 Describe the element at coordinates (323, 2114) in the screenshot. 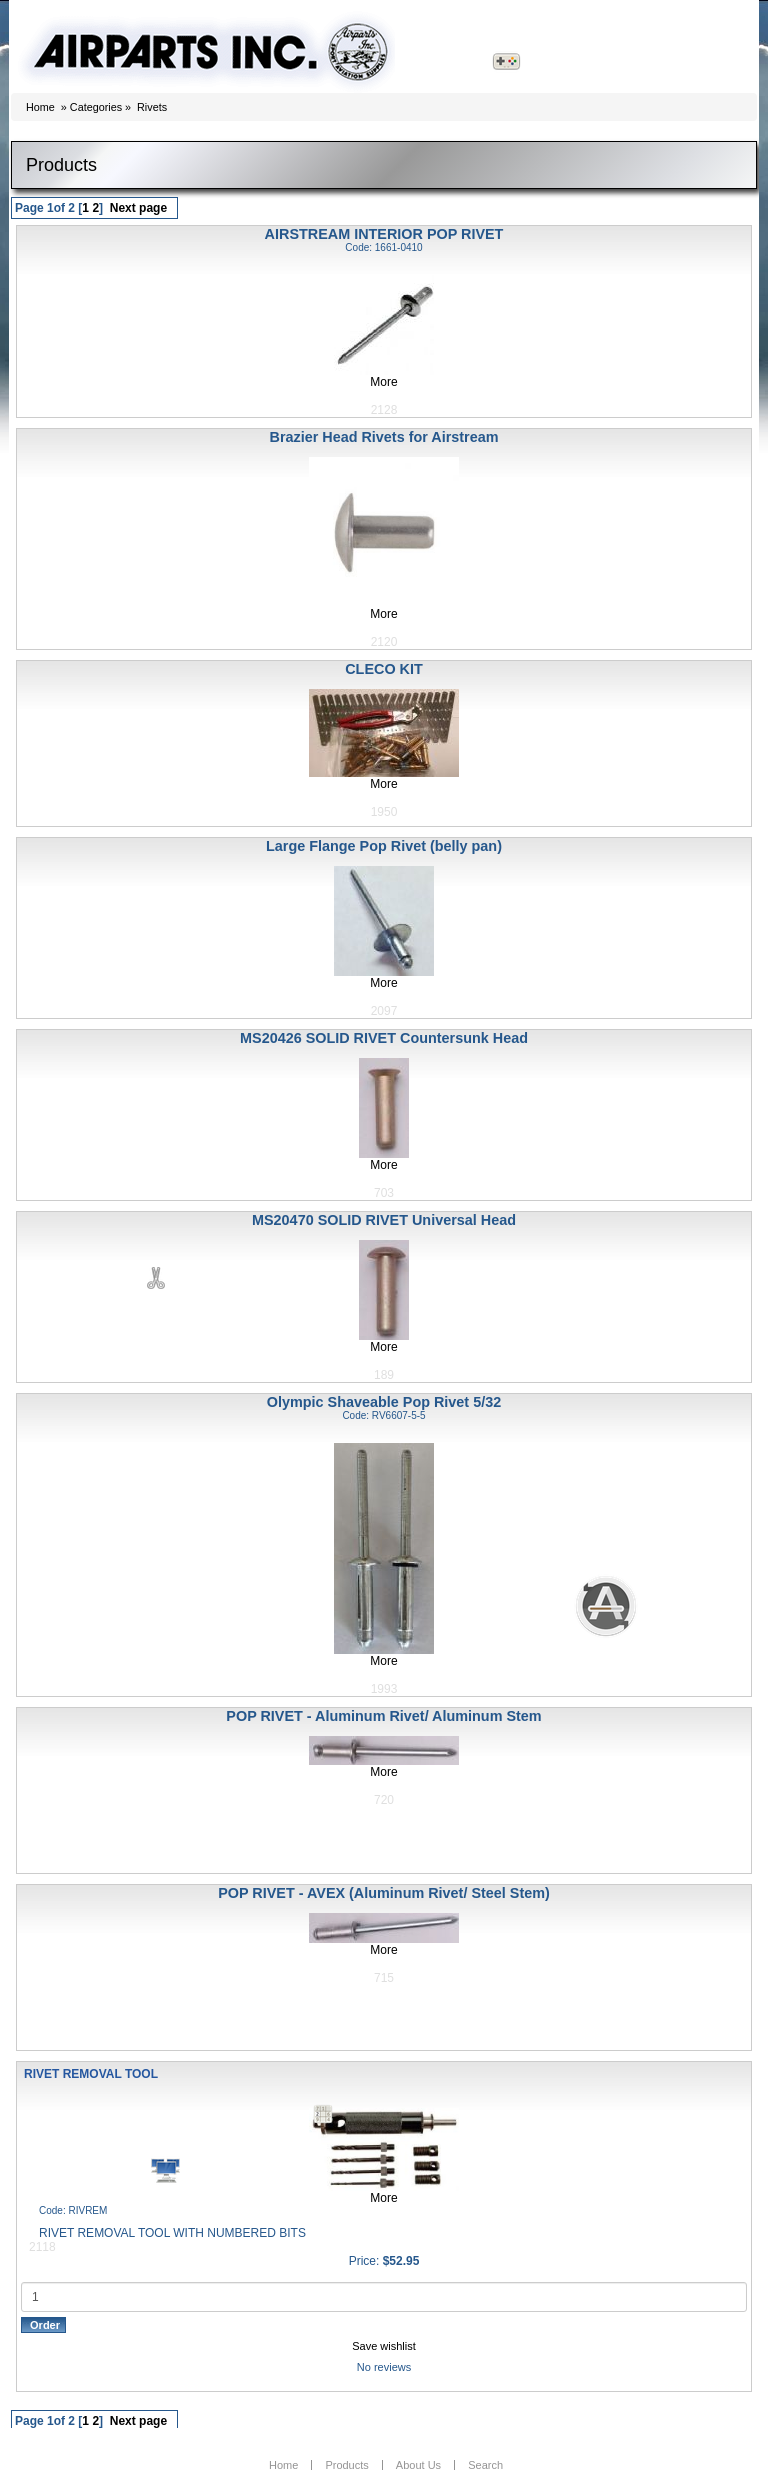

I see `open the sudoku puzzle game` at that location.